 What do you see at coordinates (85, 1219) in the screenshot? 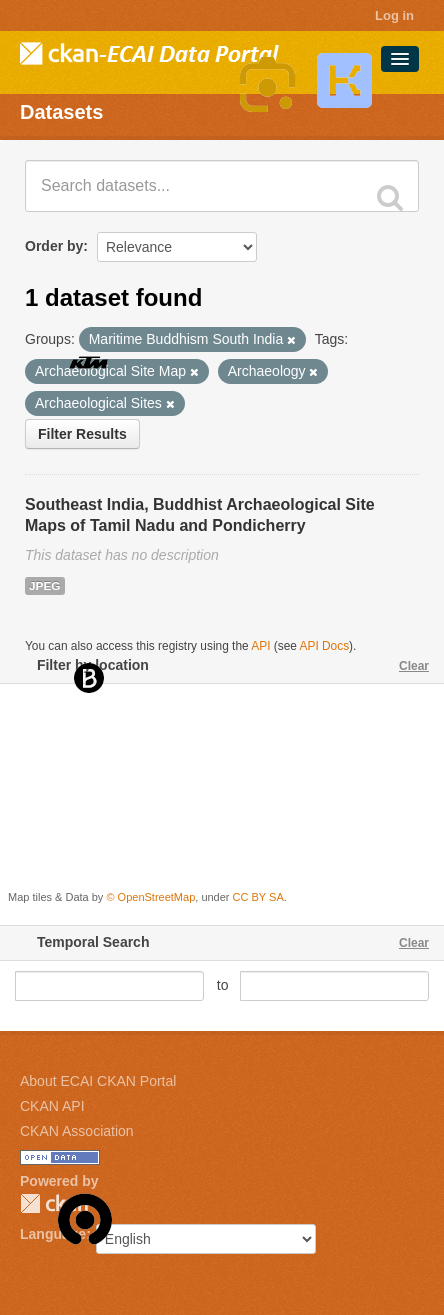
I see `open the gojek app` at bounding box center [85, 1219].